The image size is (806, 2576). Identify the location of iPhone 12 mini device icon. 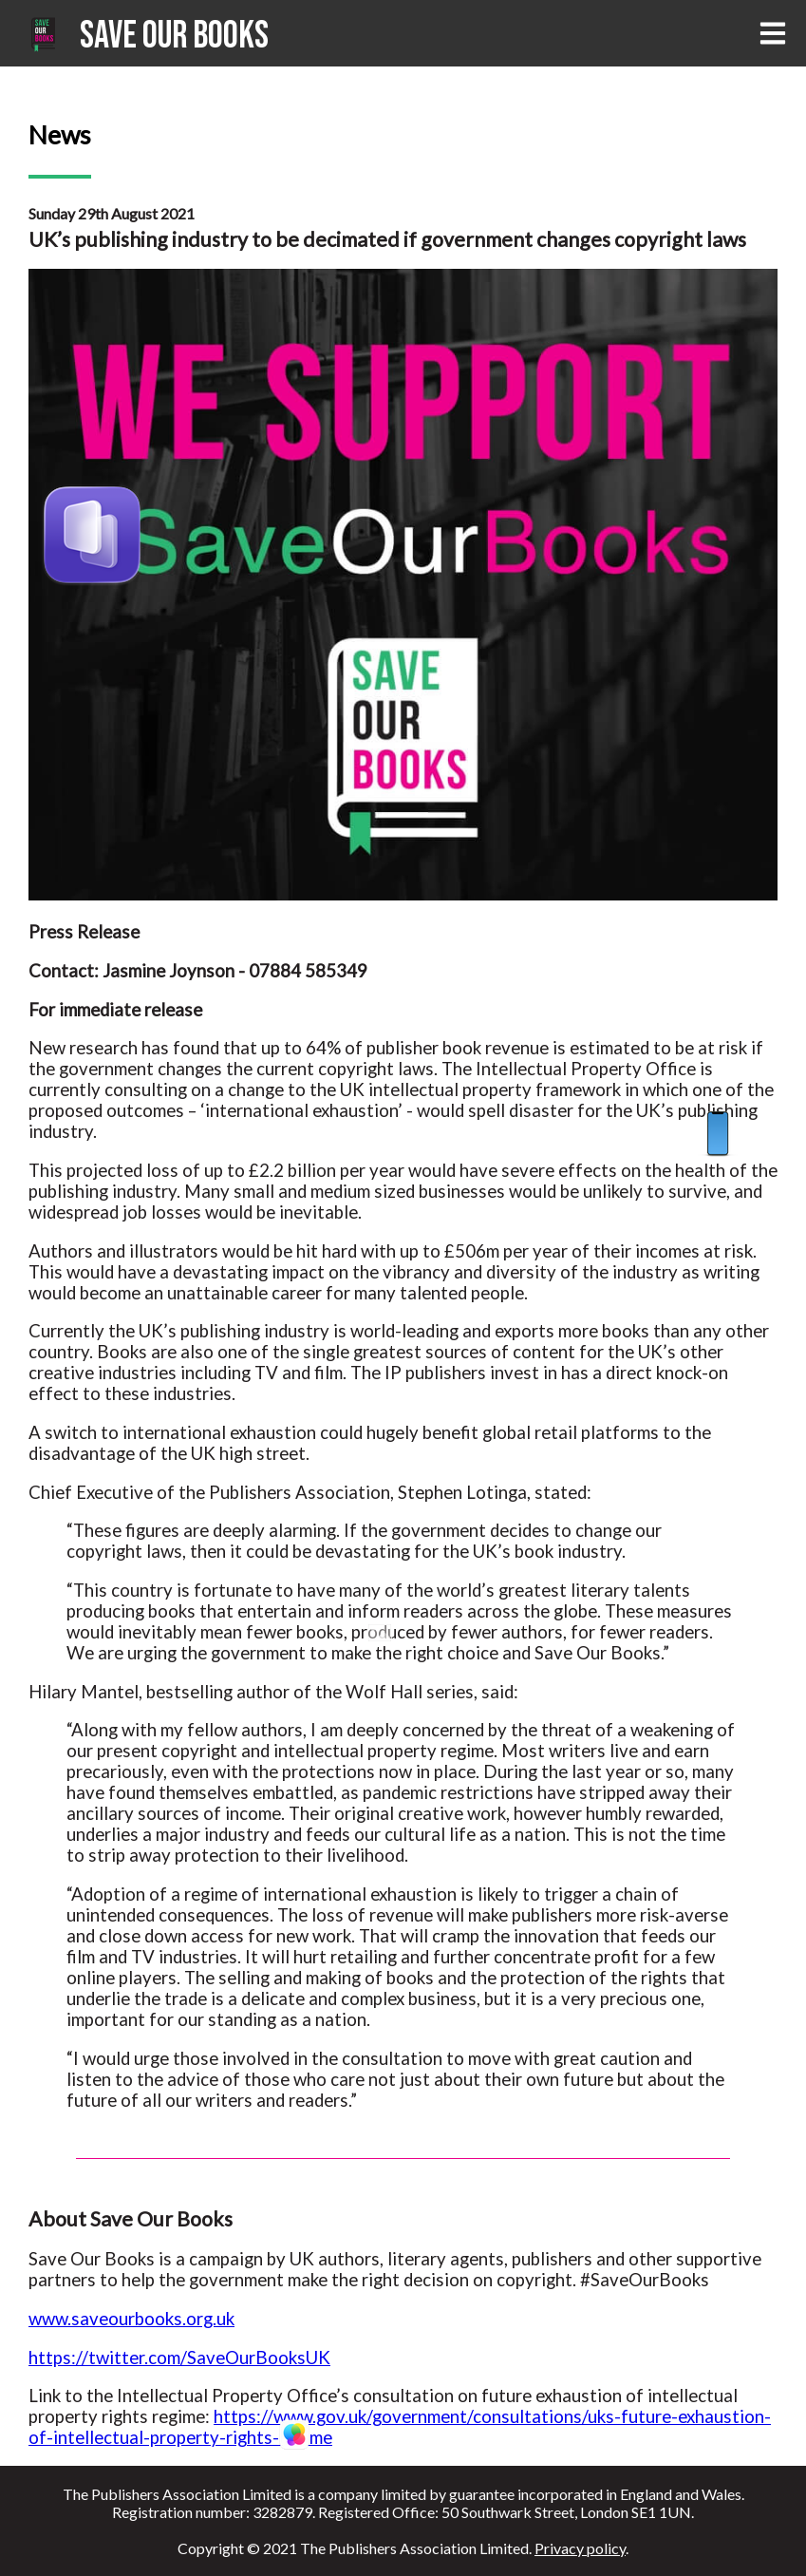
(718, 1134).